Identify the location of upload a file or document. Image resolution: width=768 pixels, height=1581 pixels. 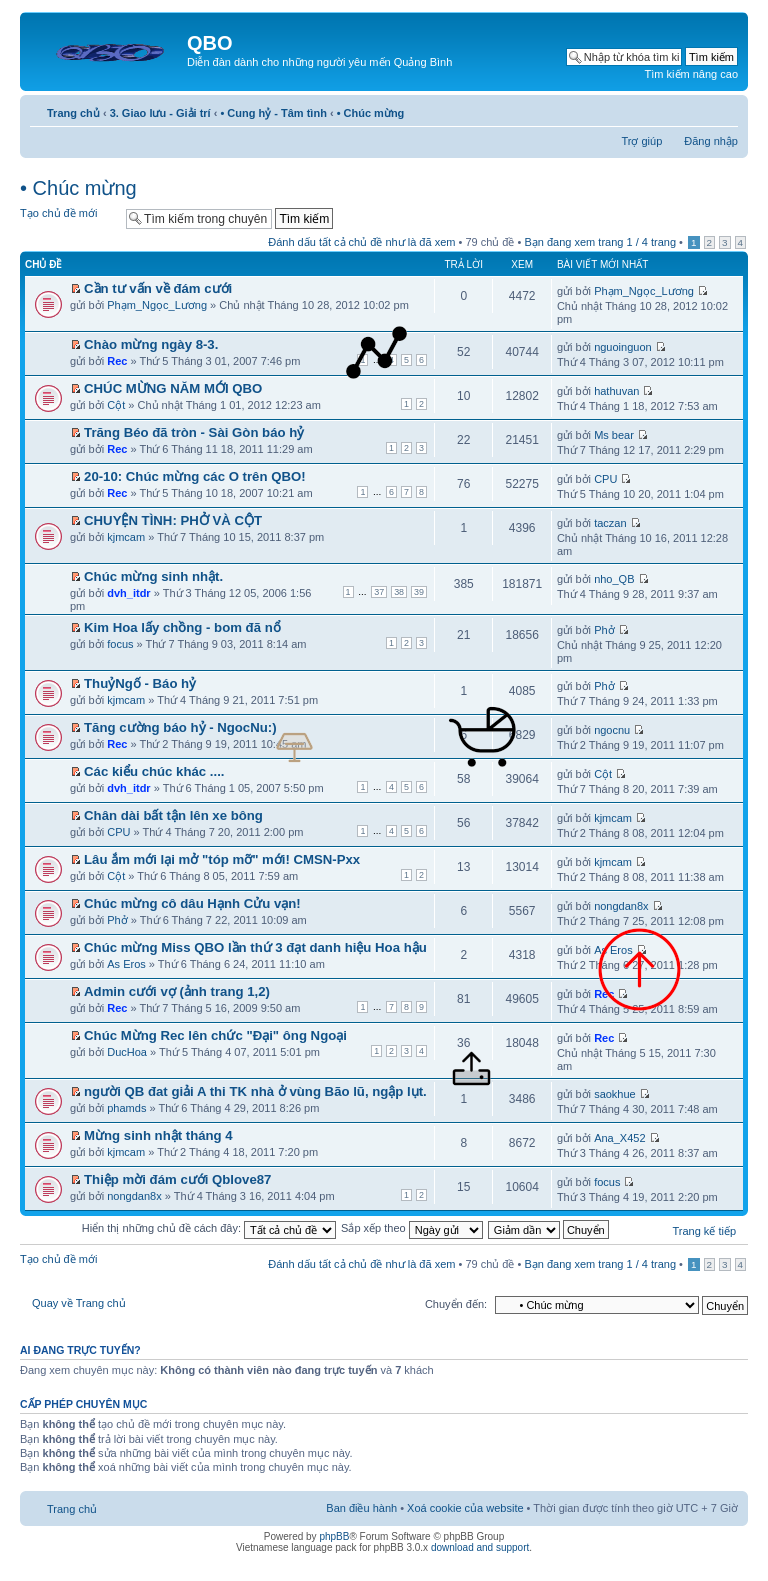
(471, 1070).